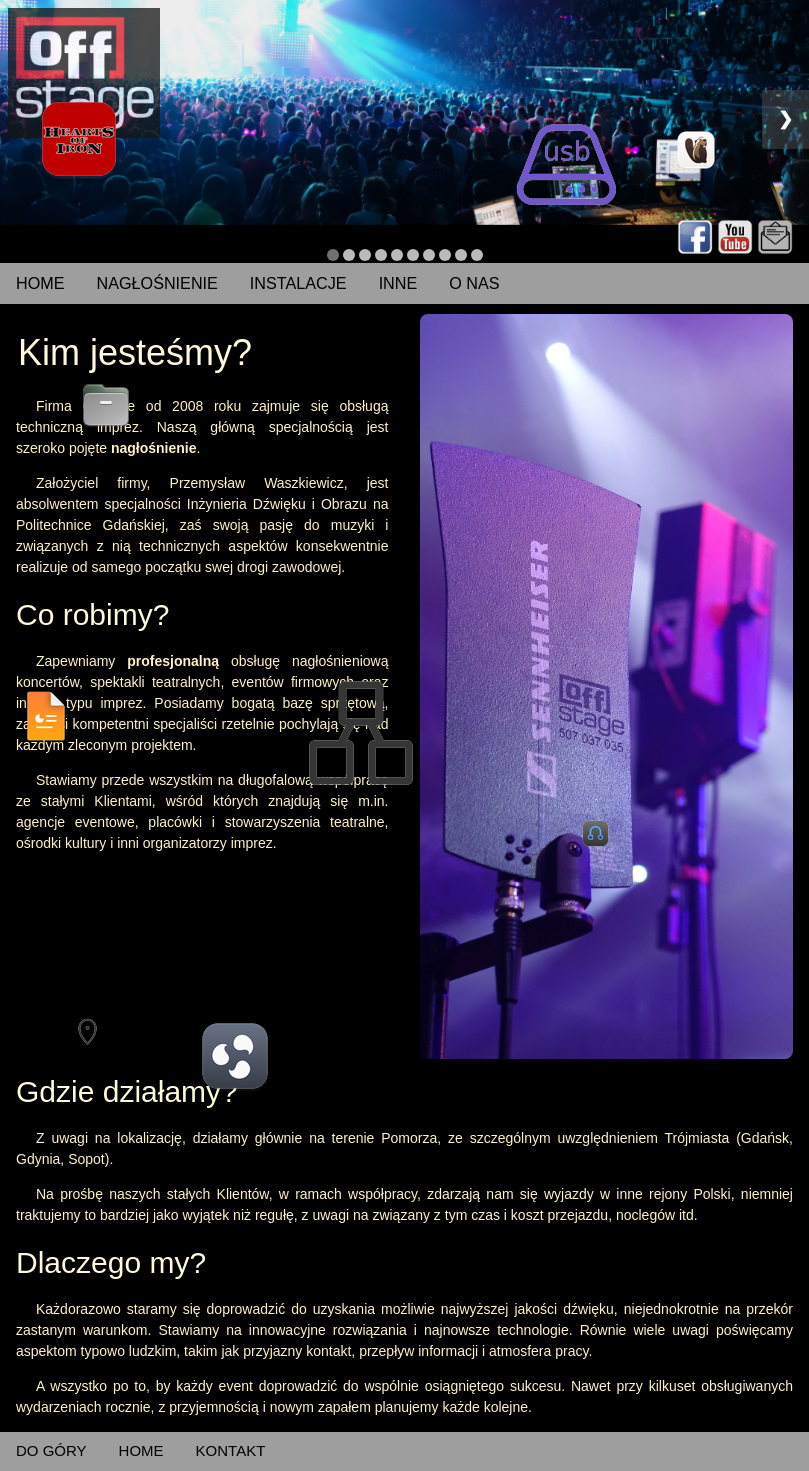 Image resolution: width=809 pixels, height=1471 pixels. What do you see at coordinates (87, 1031) in the screenshot?
I see `access location settings` at bounding box center [87, 1031].